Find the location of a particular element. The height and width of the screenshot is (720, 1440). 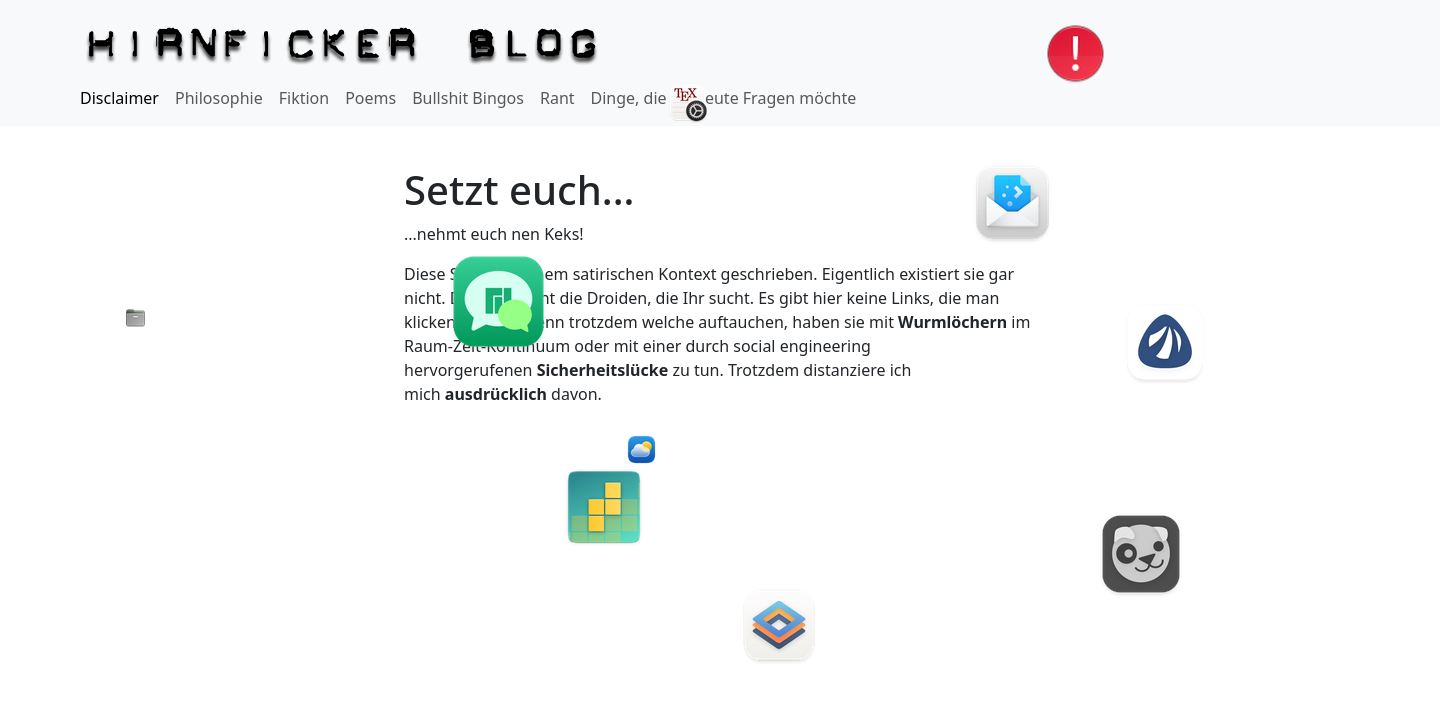

launch the antergos linux application is located at coordinates (1165, 342).